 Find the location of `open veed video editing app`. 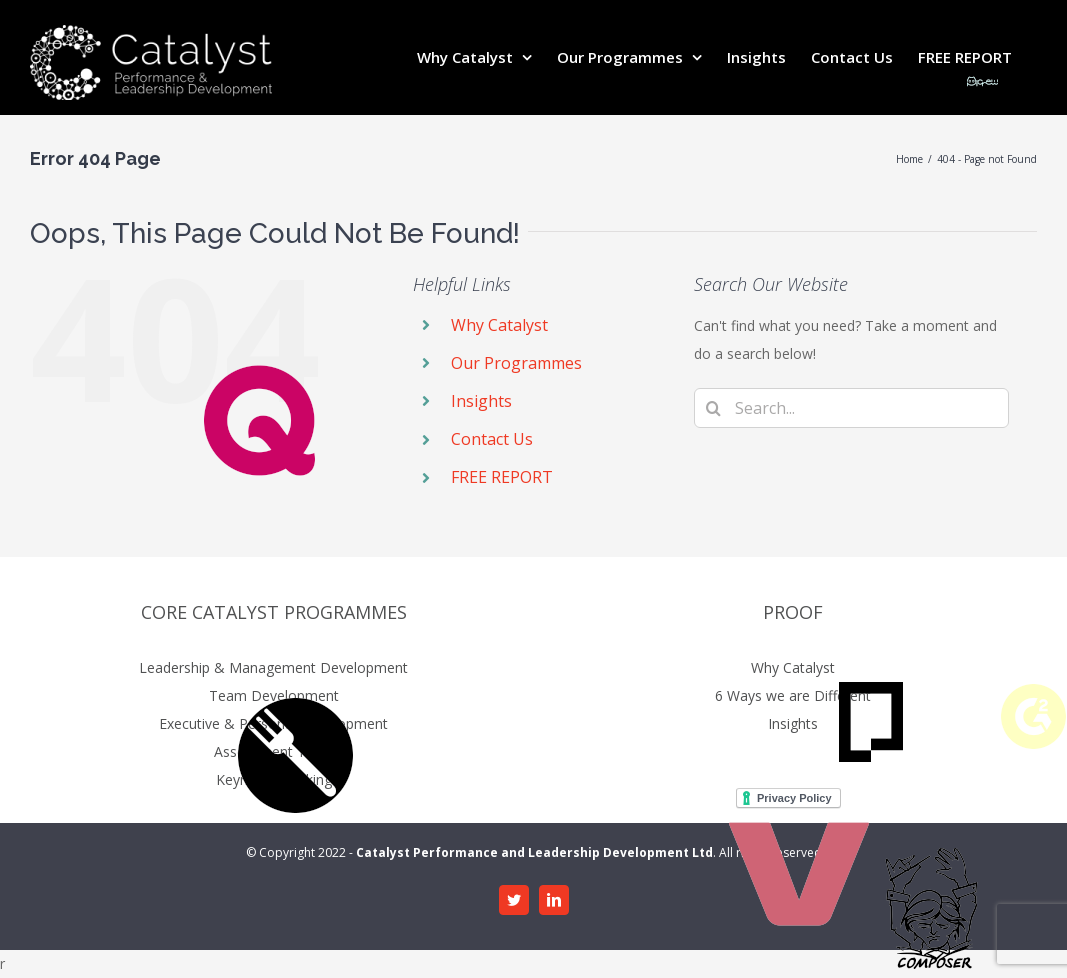

open veed video editing app is located at coordinates (799, 874).